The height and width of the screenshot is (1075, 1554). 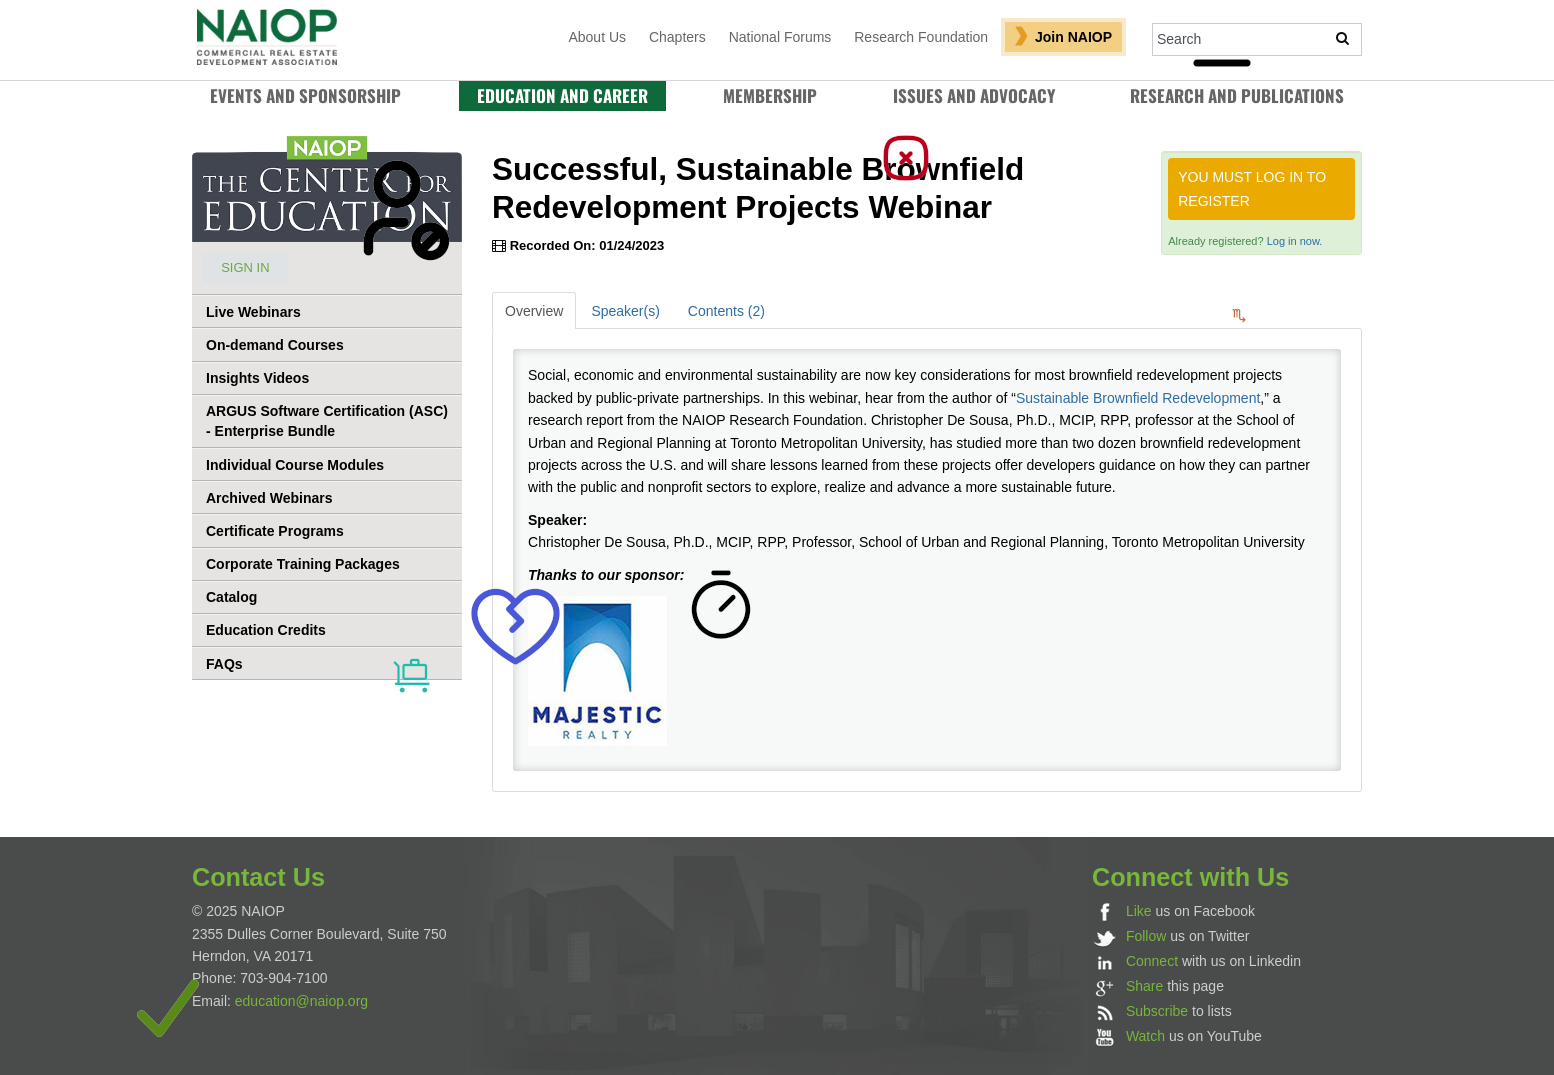 I want to click on remove from favorites, so click(x=515, y=623).